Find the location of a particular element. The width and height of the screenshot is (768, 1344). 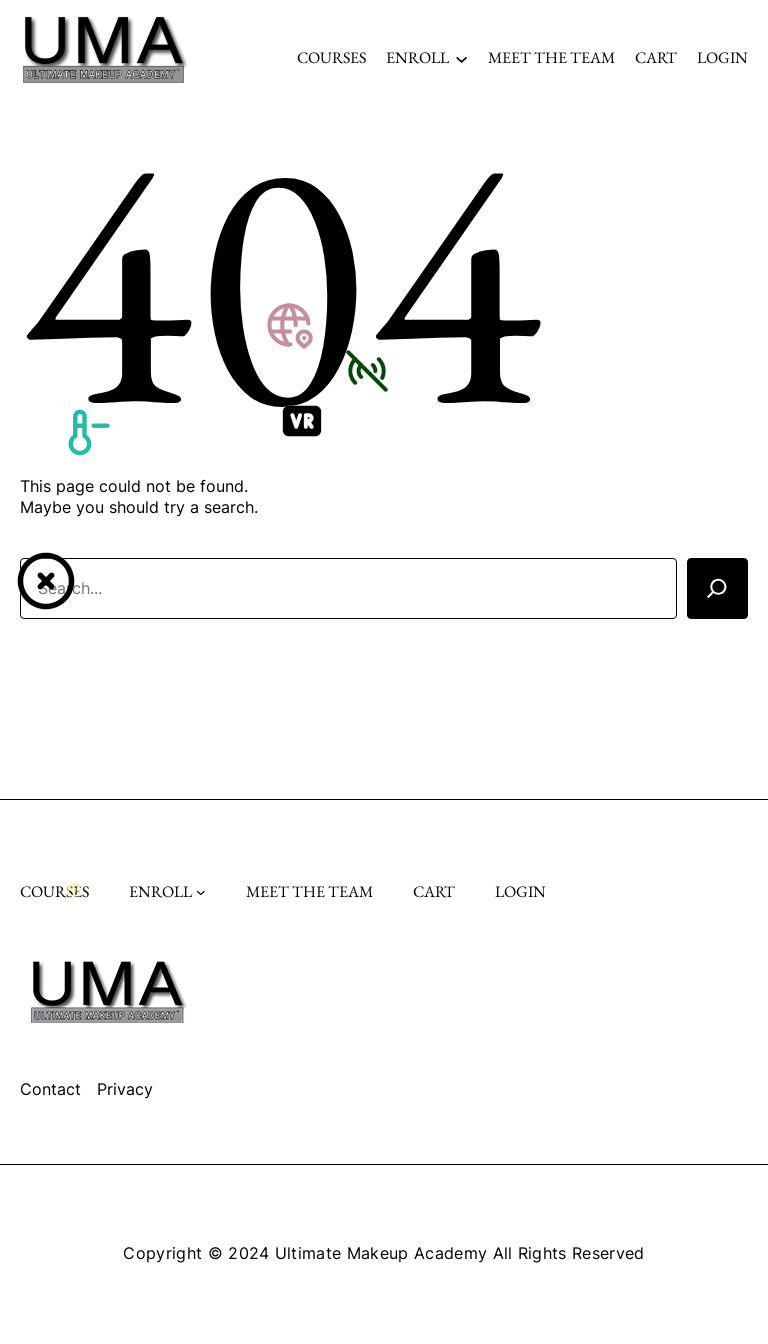

wireless access point disabled or unavailable is located at coordinates (367, 371).